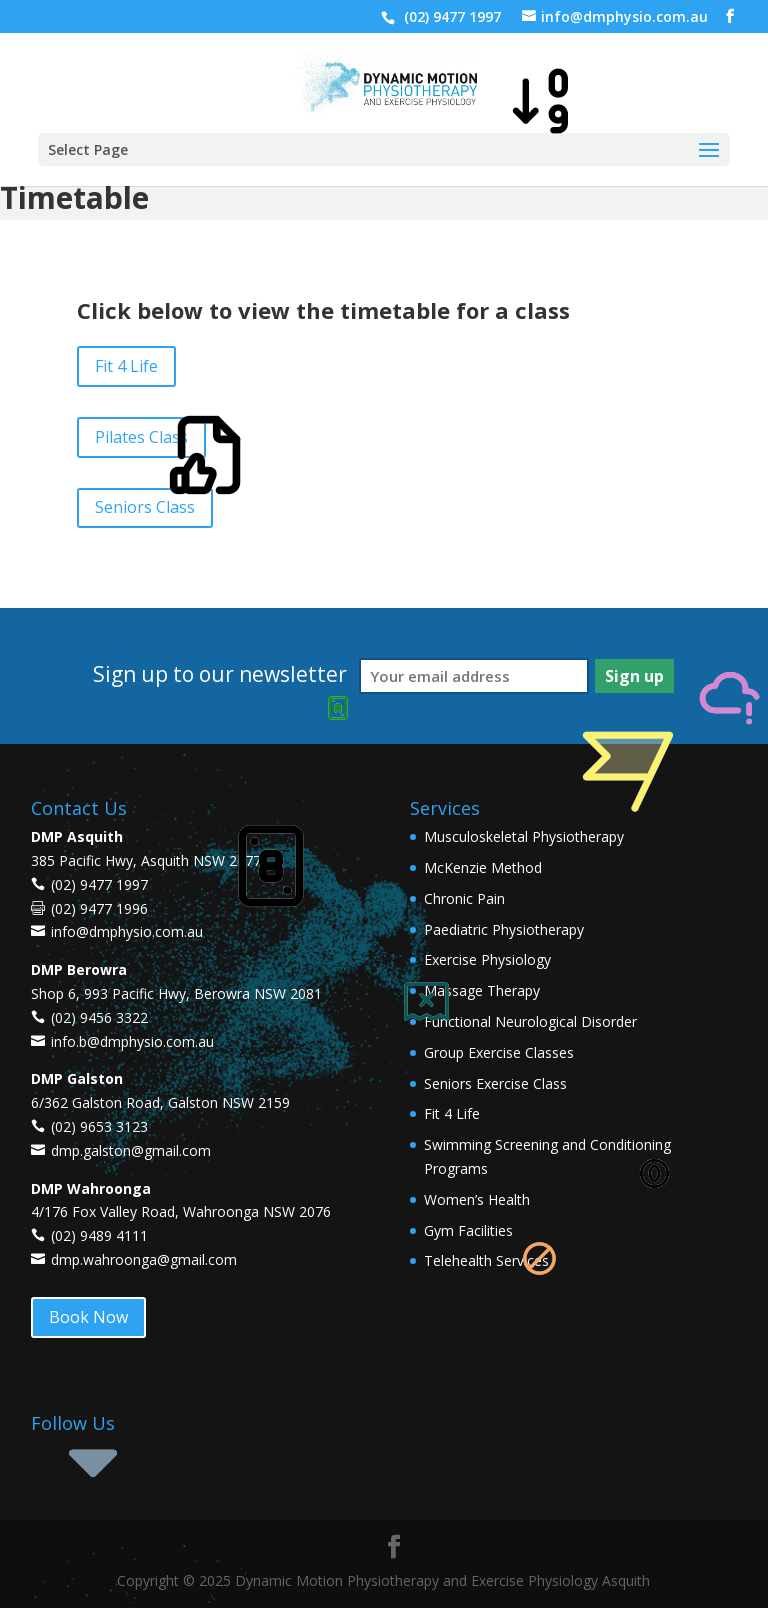 The height and width of the screenshot is (1608, 768). Describe the element at coordinates (542, 101) in the screenshot. I see `sort numbers in ascending order (0-9)` at that location.